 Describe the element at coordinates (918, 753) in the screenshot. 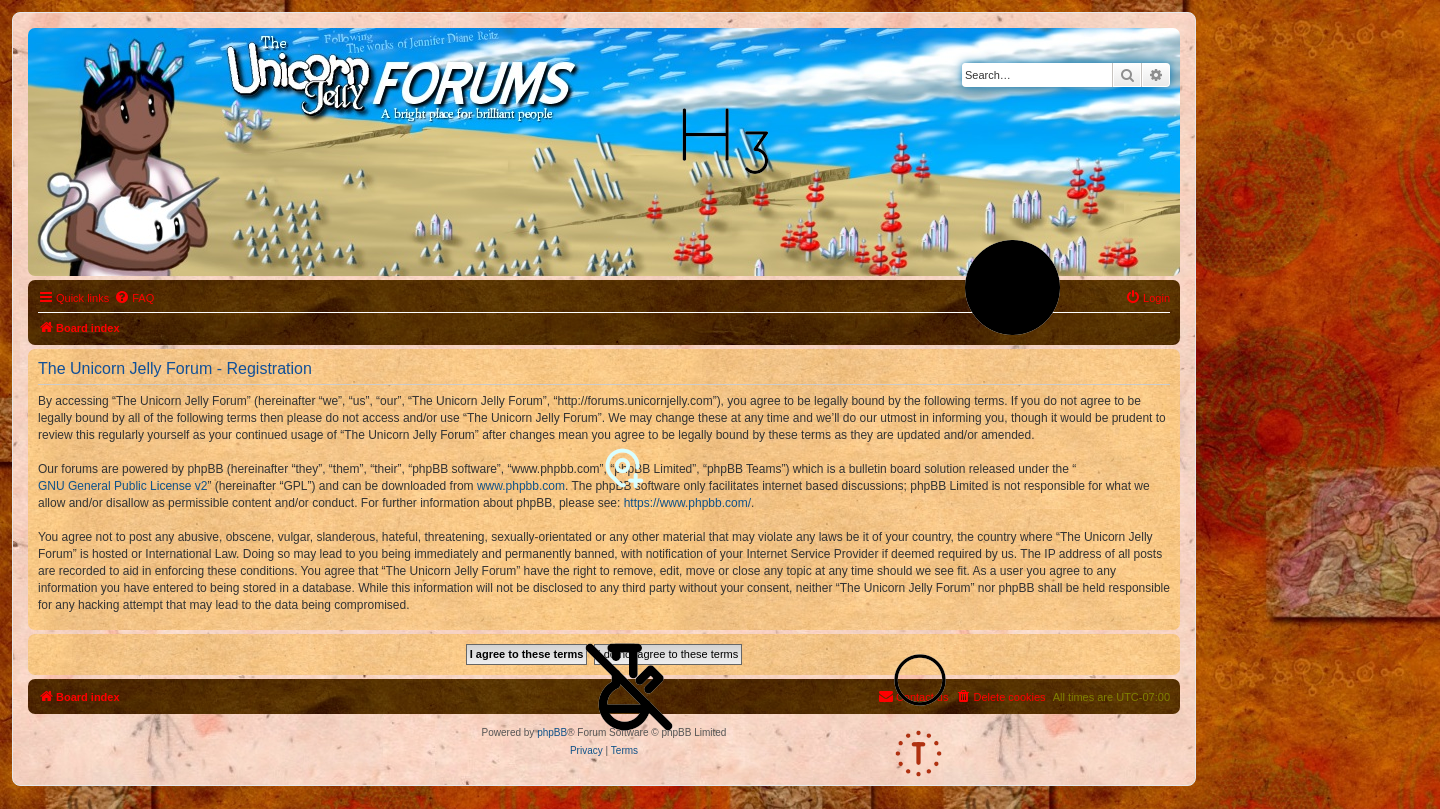

I see `indicates text formatting or typography options` at that location.